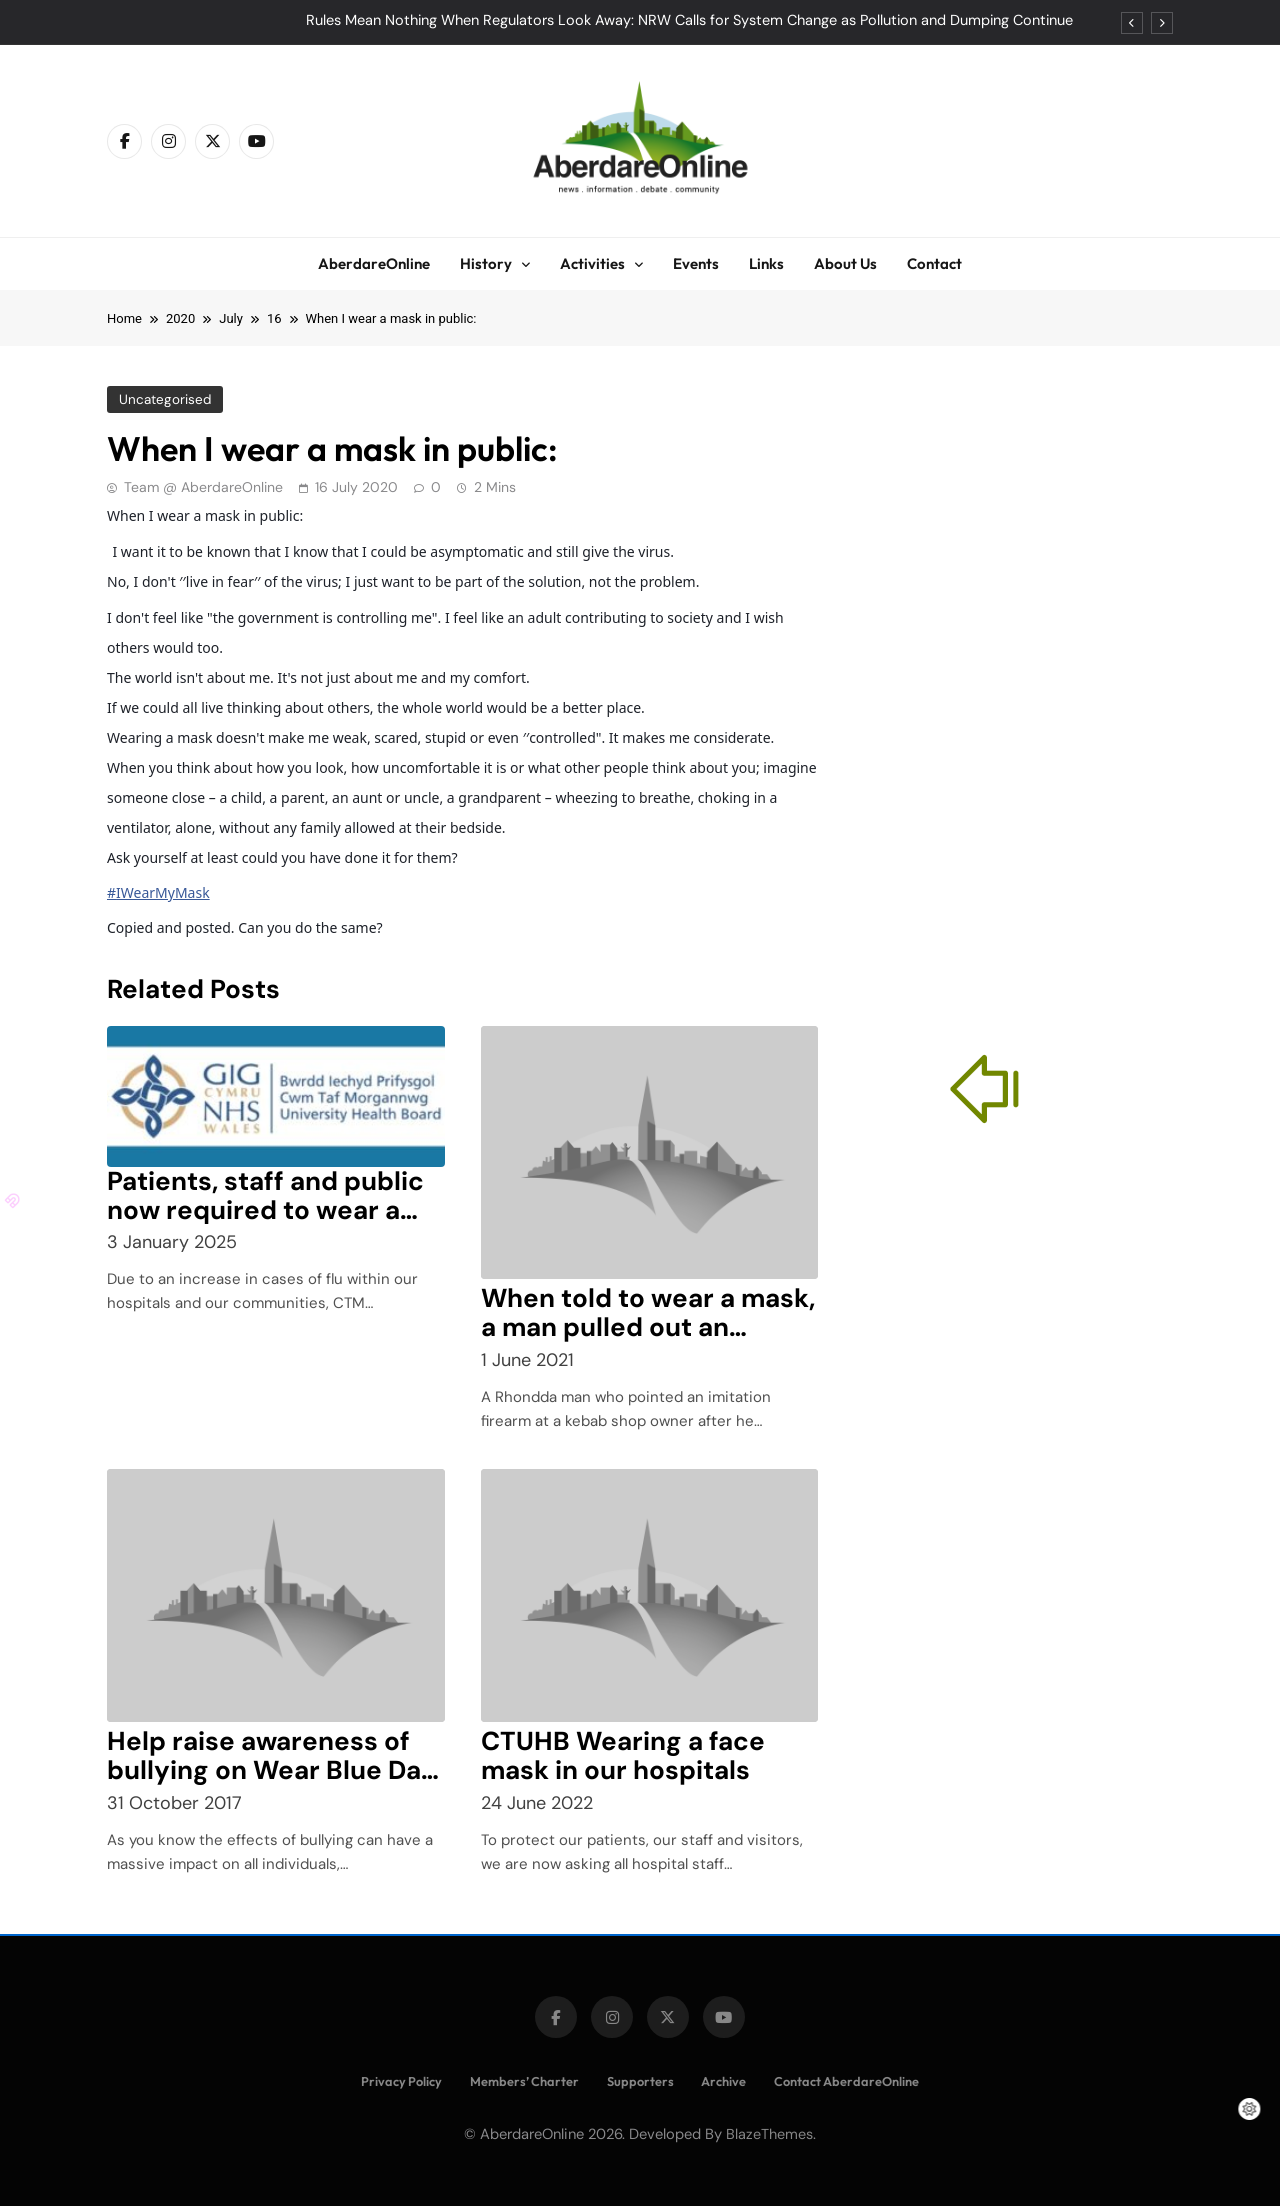 This screenshot has height=2206, width=1280. What do you see at coordinates (12, 1200) in the screenshot?
I see `activate magnetic snap or alignment tool` at bounding box center [12, 1200].